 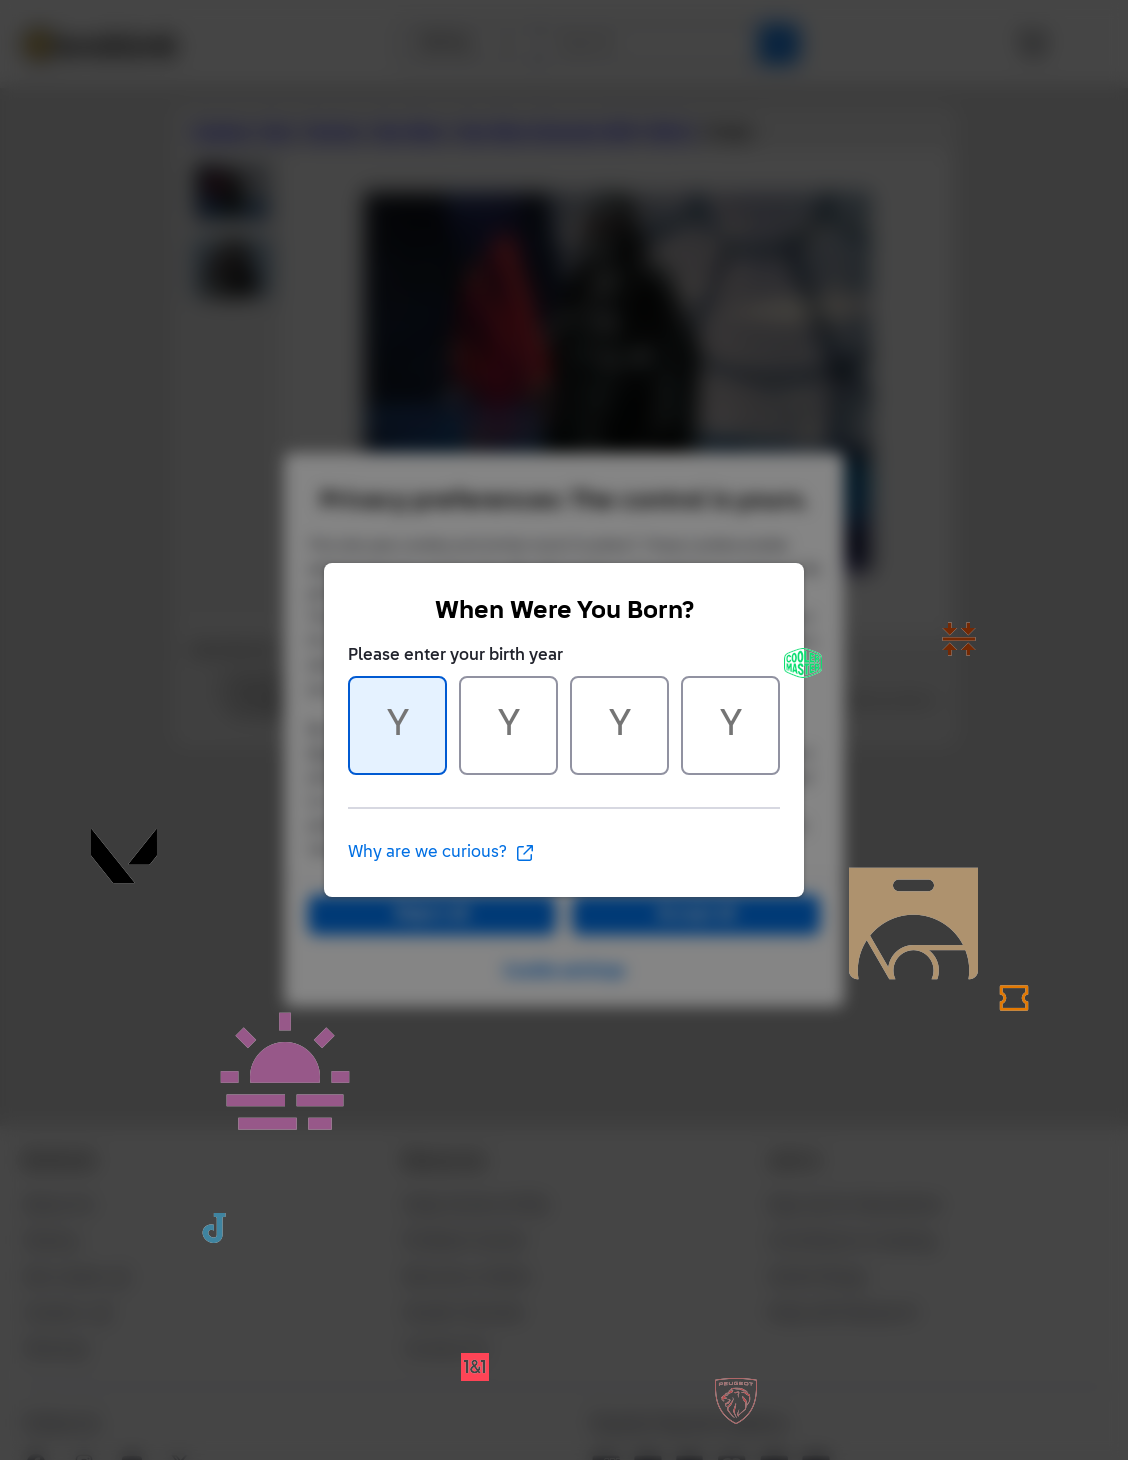 What do you see at coordinates (803, 663) in the screenshot?
I see `Cooler Master brand logo` at bounding box center [803, 663].